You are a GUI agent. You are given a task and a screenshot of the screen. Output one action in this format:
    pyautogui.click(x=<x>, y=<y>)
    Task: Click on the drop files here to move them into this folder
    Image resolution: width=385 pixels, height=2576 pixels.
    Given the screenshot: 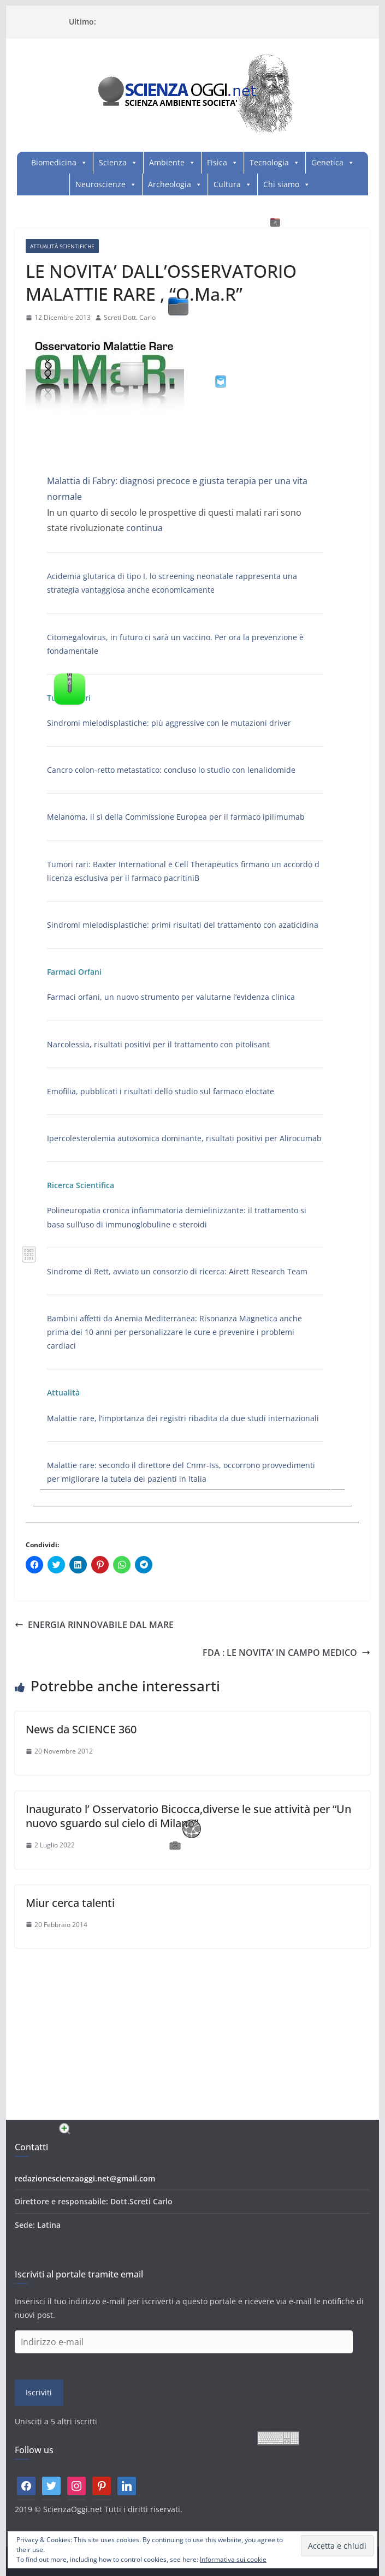 What is the action you would take?
    pyautogui.click(x=178, y=306)
    